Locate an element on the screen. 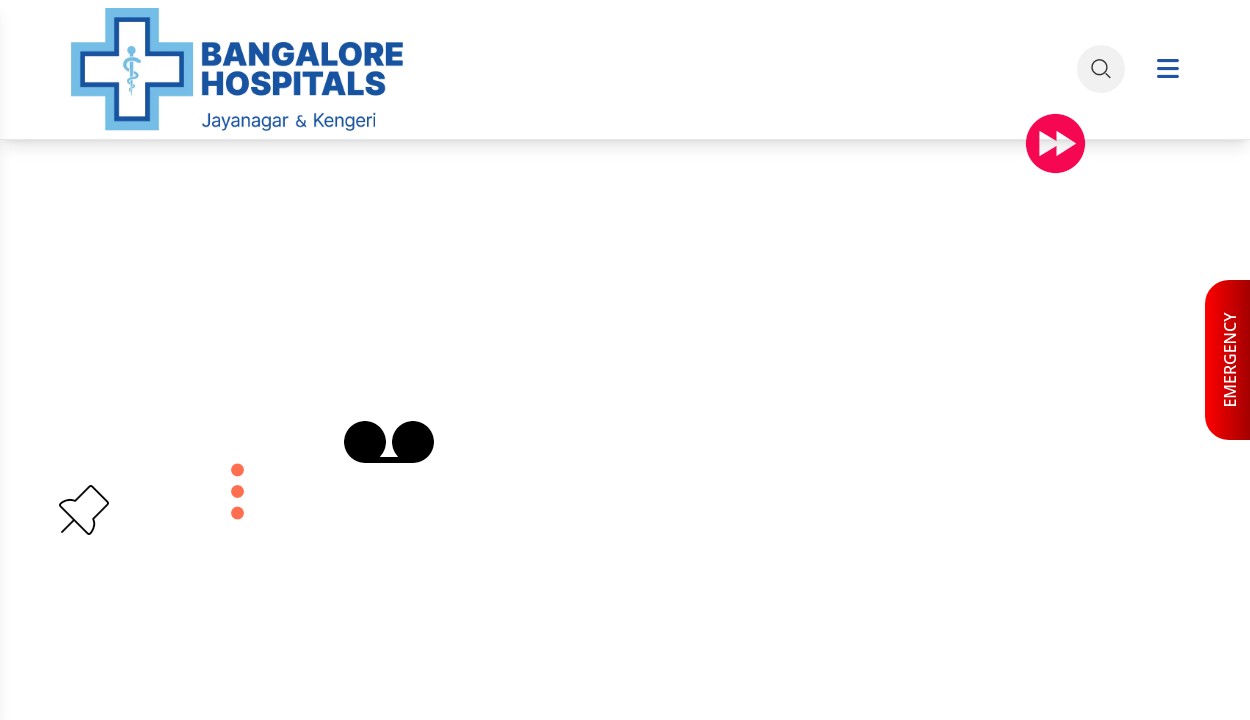 Image resolution: width=1250 pixels, height=720 pixels. skip to the next track is located at coordinates (1055, 143).